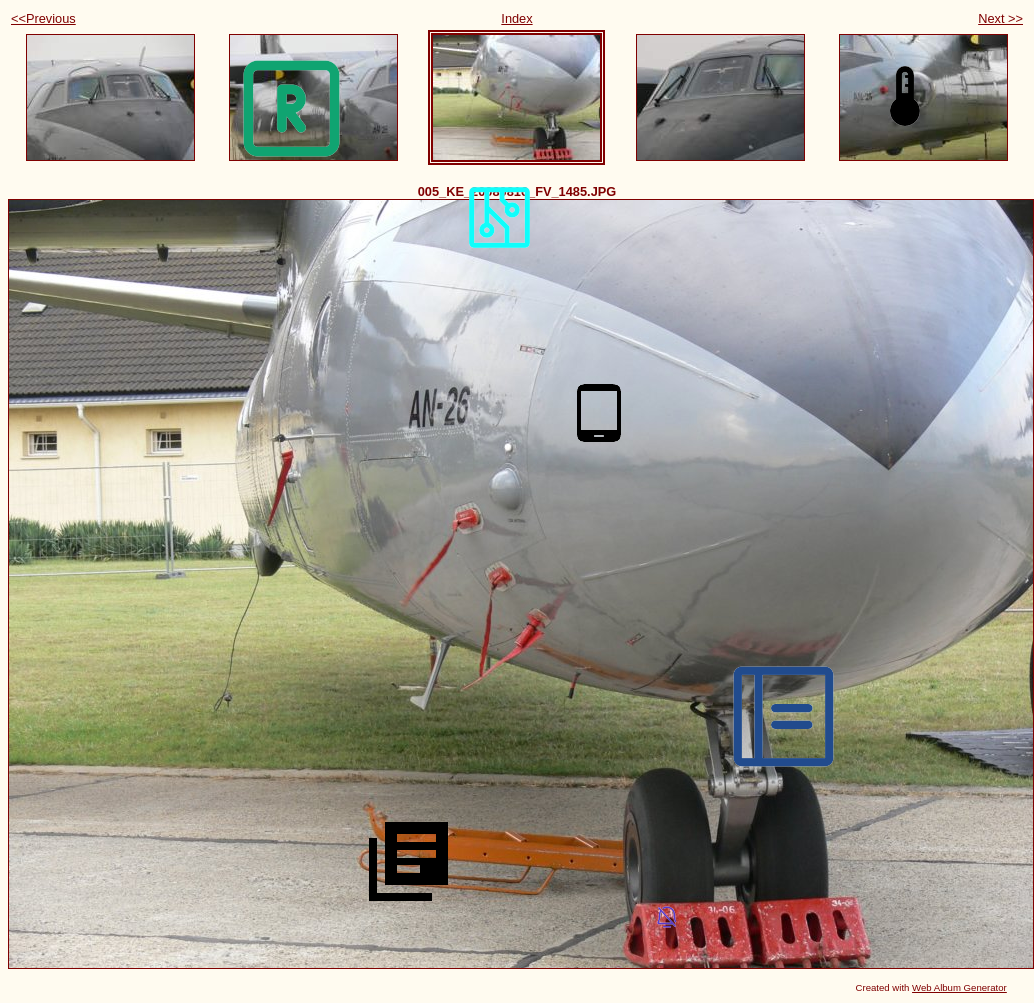  What do you see at coordinates (783, 716) in the screenshot?
I see `open your notebook or notes` at bounding box center [783, 716].